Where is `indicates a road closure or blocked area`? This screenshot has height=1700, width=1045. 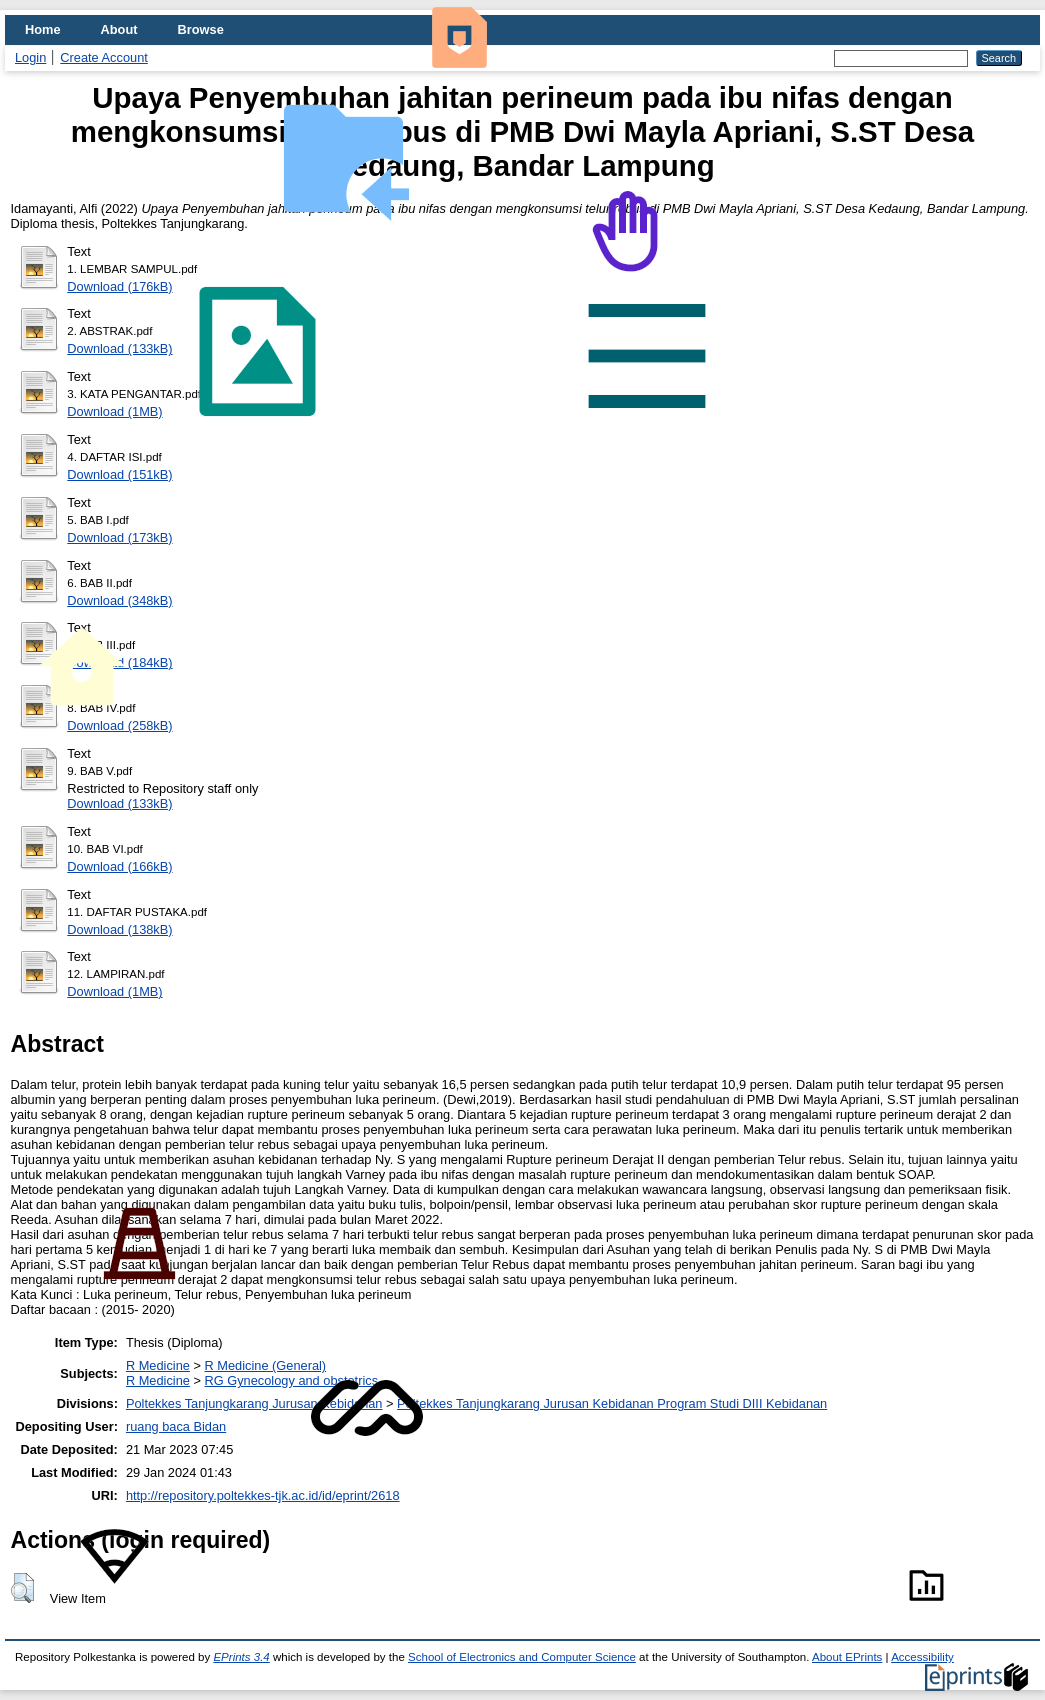
indicates a road closure or blocked area is located at coordinates (139, 1243).